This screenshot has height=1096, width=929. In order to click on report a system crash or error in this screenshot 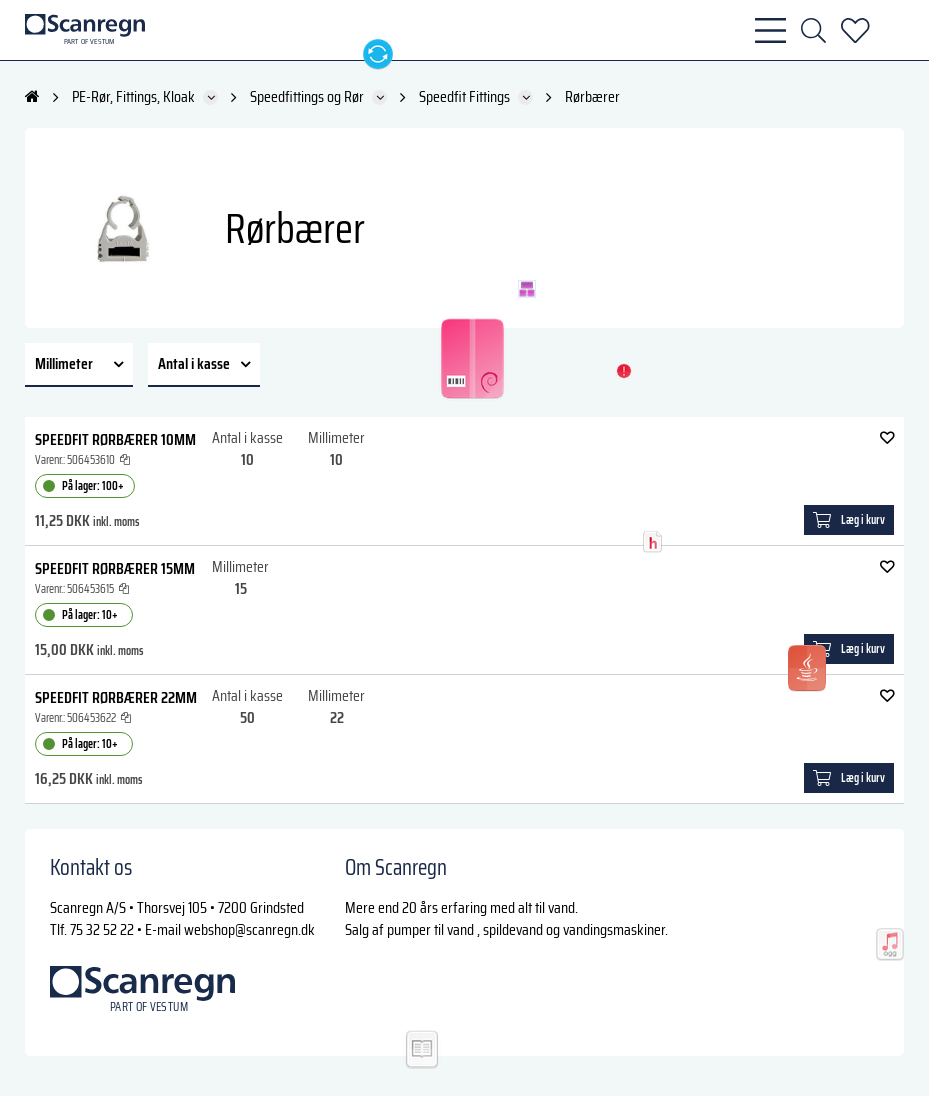, I will do `click(624, 371)`.